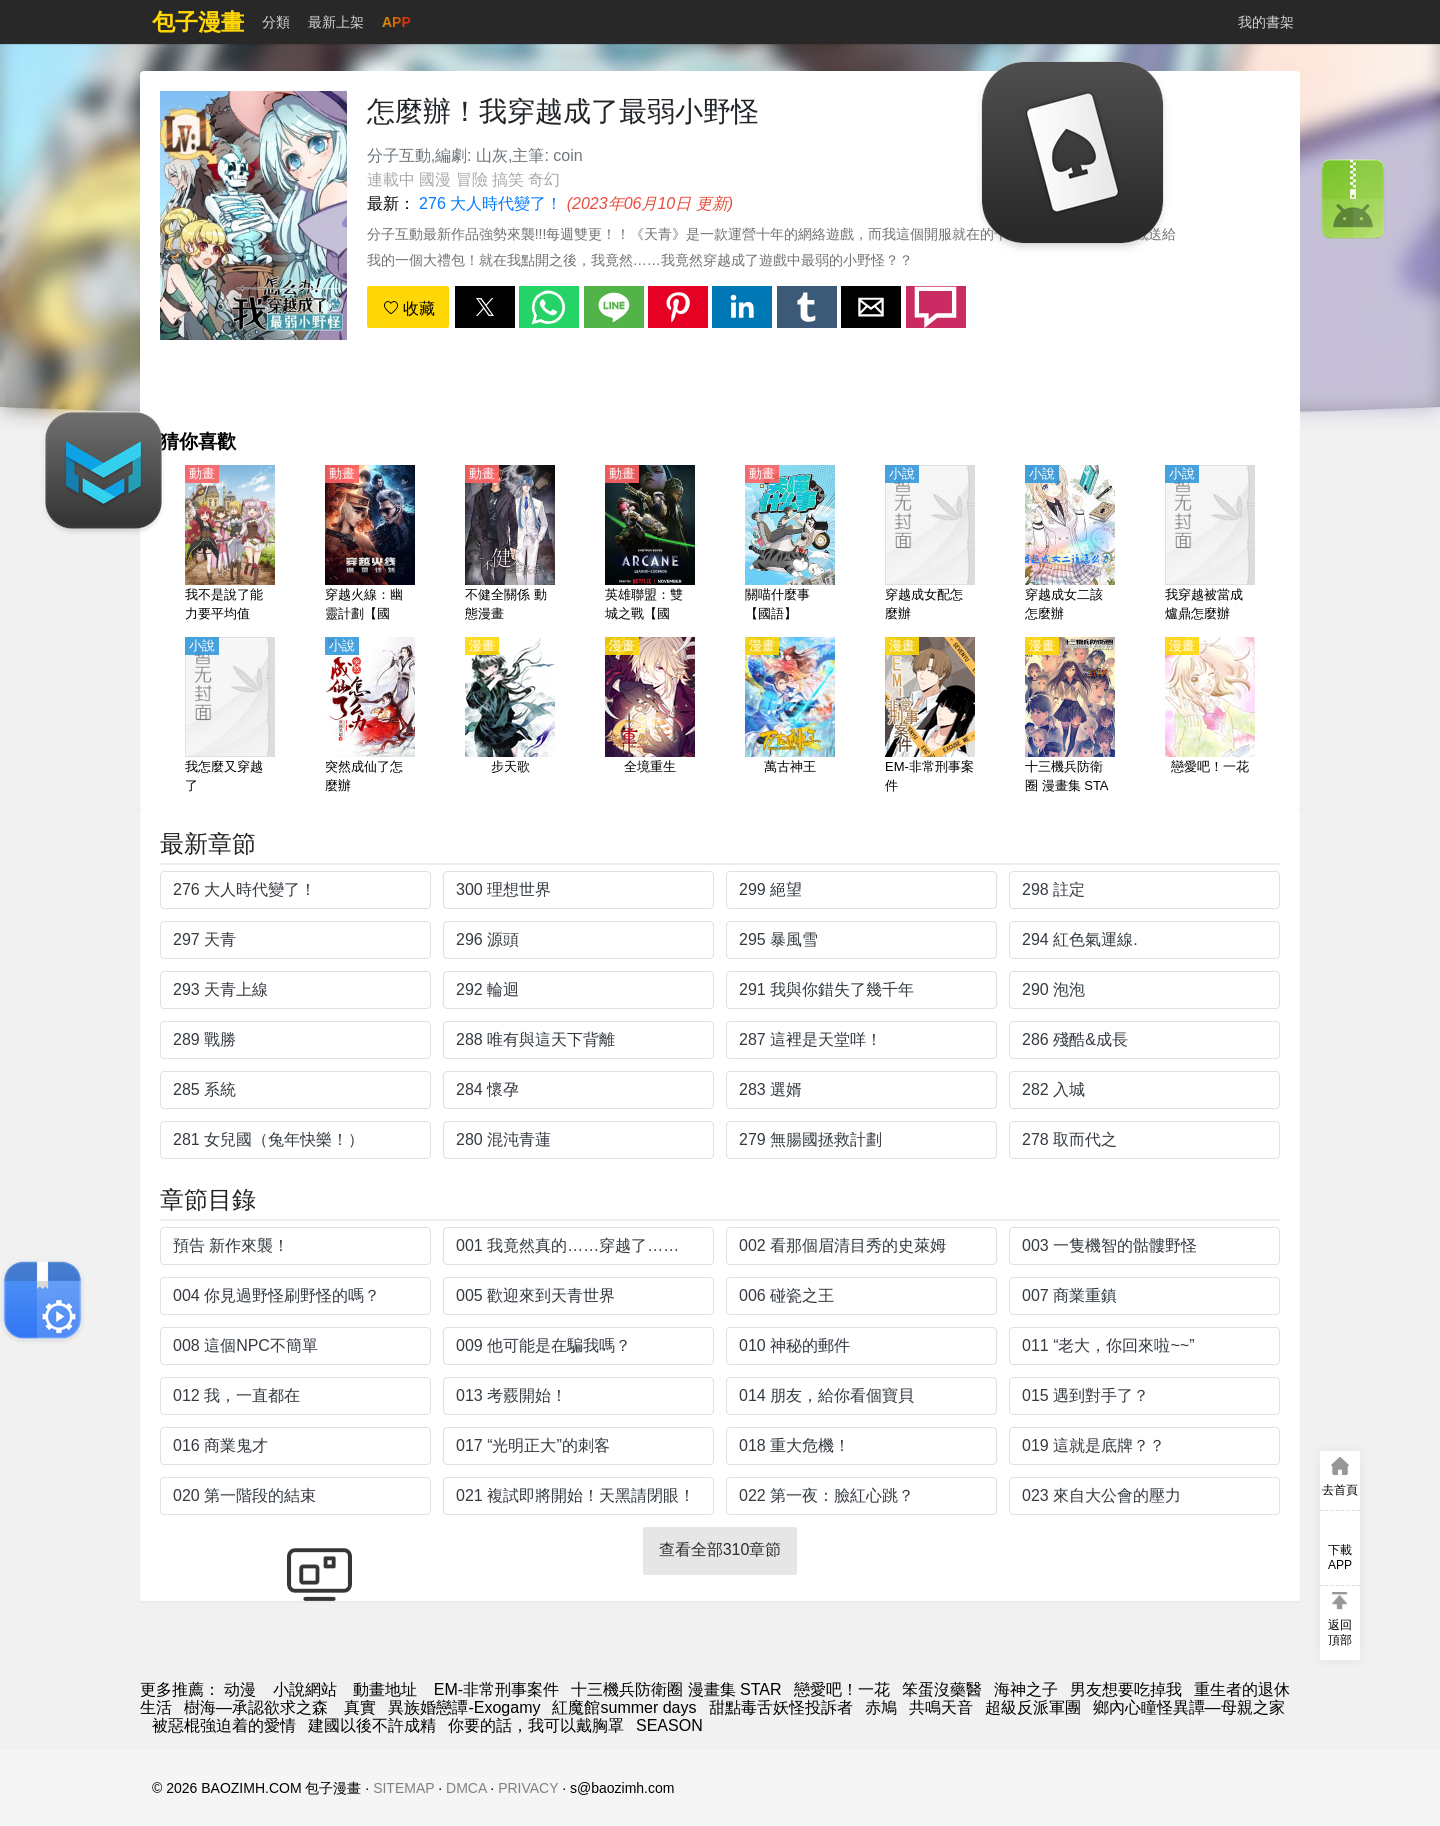 The image size is (1440, 1826). Describe the element at coordinates (319, 1572) in the screenshot. I see `access remote desktop settings` at that location.